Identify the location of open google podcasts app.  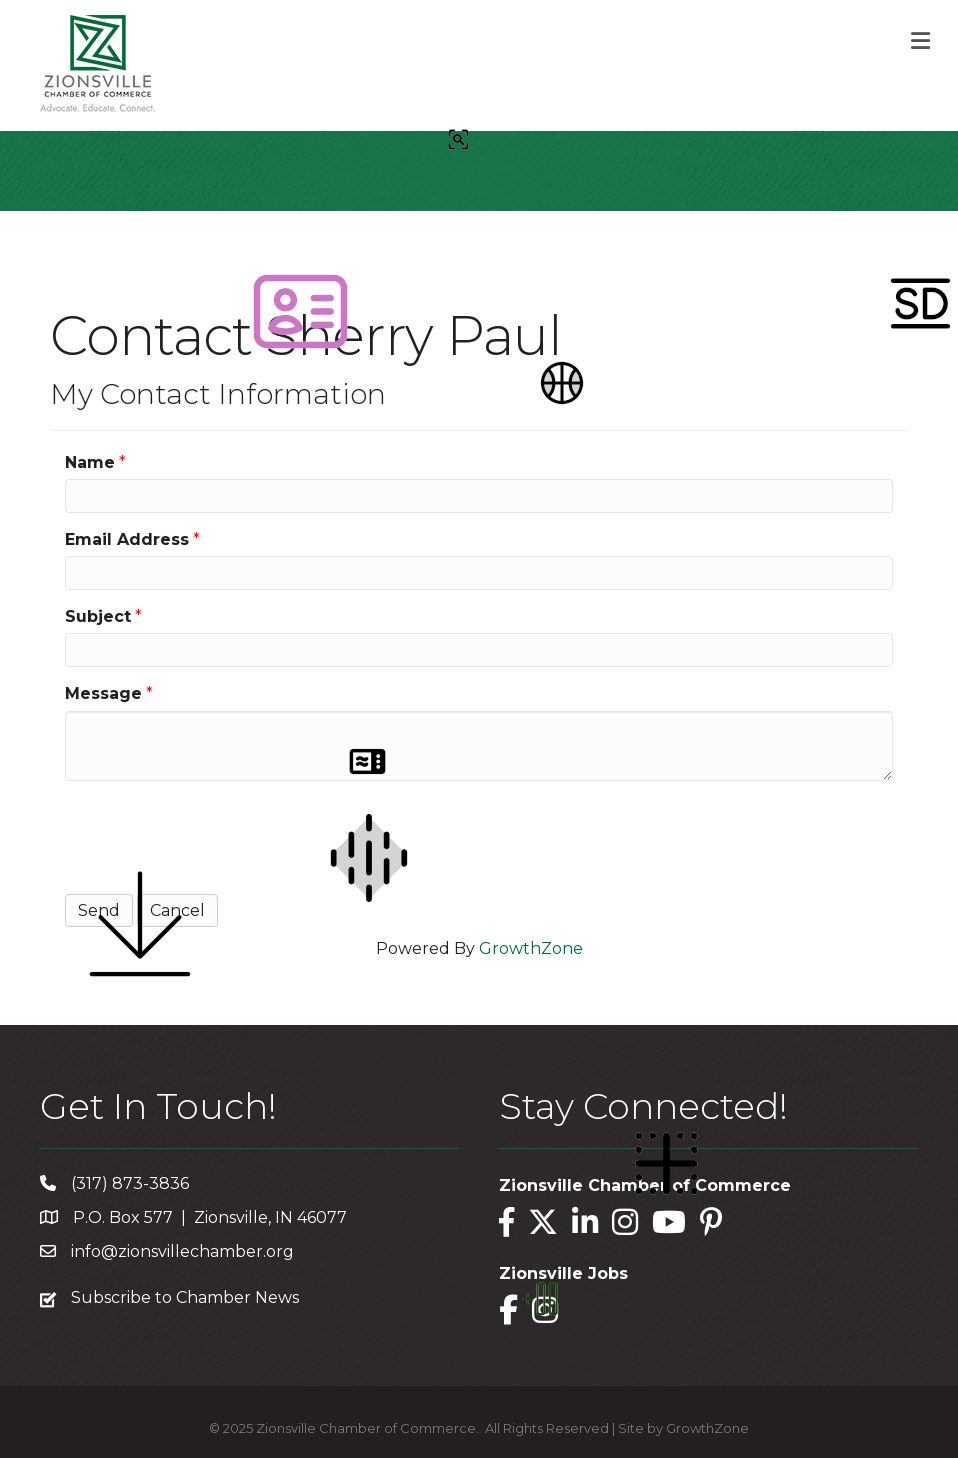
(369, 858).